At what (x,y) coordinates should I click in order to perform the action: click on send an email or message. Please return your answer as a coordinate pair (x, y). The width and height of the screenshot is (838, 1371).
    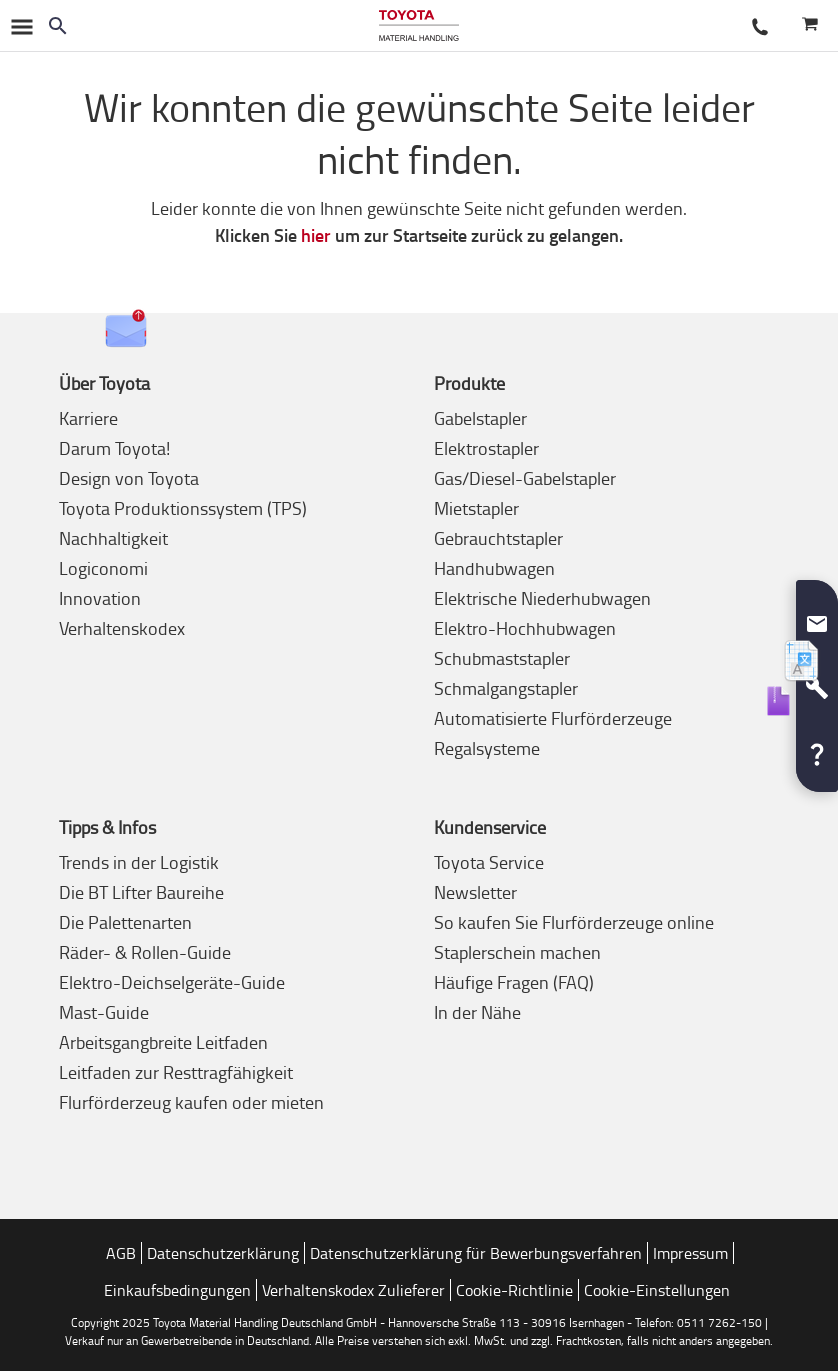
    Looking at the image, I should click on (126, 331).